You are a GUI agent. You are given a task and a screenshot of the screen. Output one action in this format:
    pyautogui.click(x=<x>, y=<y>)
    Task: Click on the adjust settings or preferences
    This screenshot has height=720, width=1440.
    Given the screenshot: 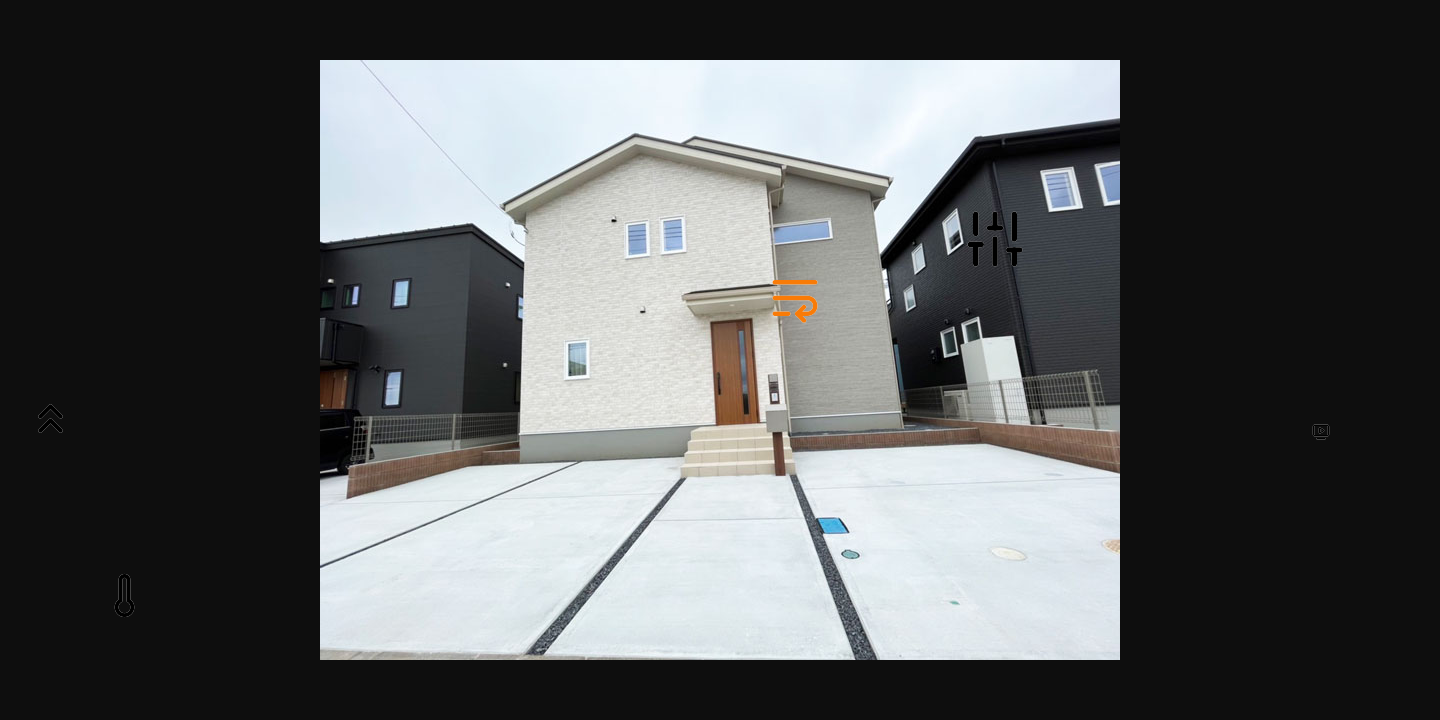 What is the action you would take?
    pyautogui.click(x=995, y=239)
    